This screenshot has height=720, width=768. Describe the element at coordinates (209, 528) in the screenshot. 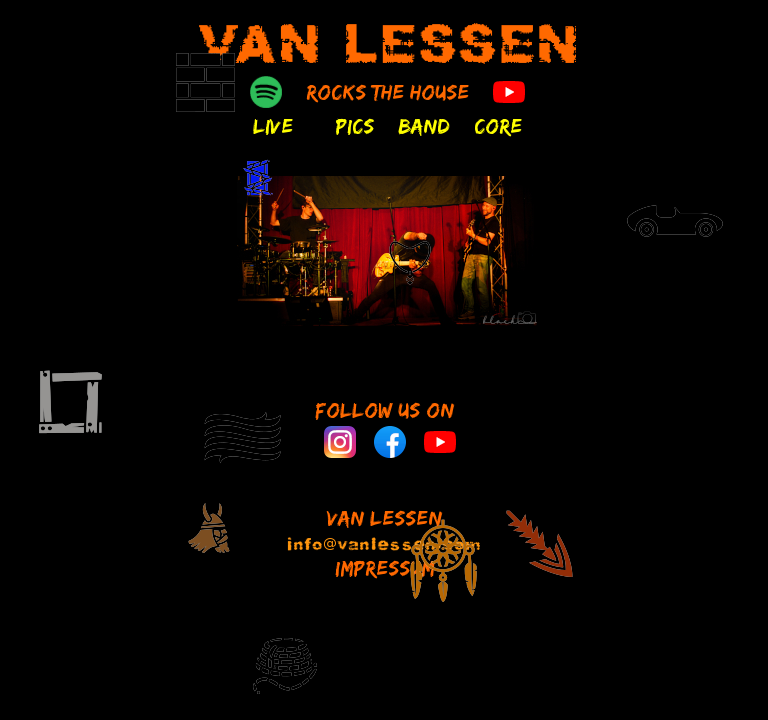

I see `select viking character or class` at that location.